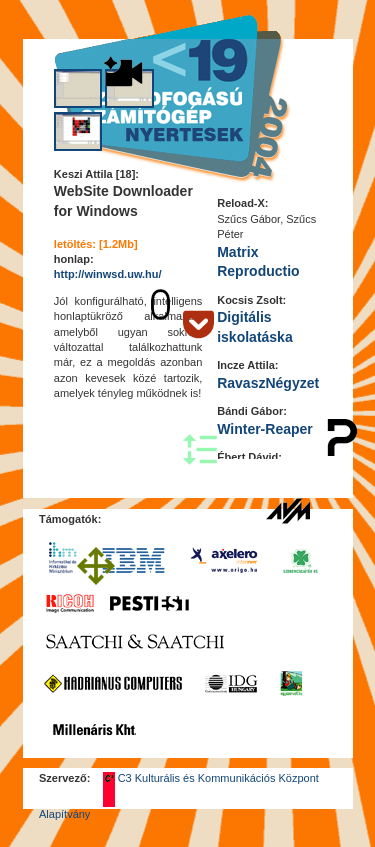 This screenshot has width=375, height=847. What do you see at coordinates (198, 324) in the screenshot?
I see `save to pocket for later reading` at bounding box center [198, 324].